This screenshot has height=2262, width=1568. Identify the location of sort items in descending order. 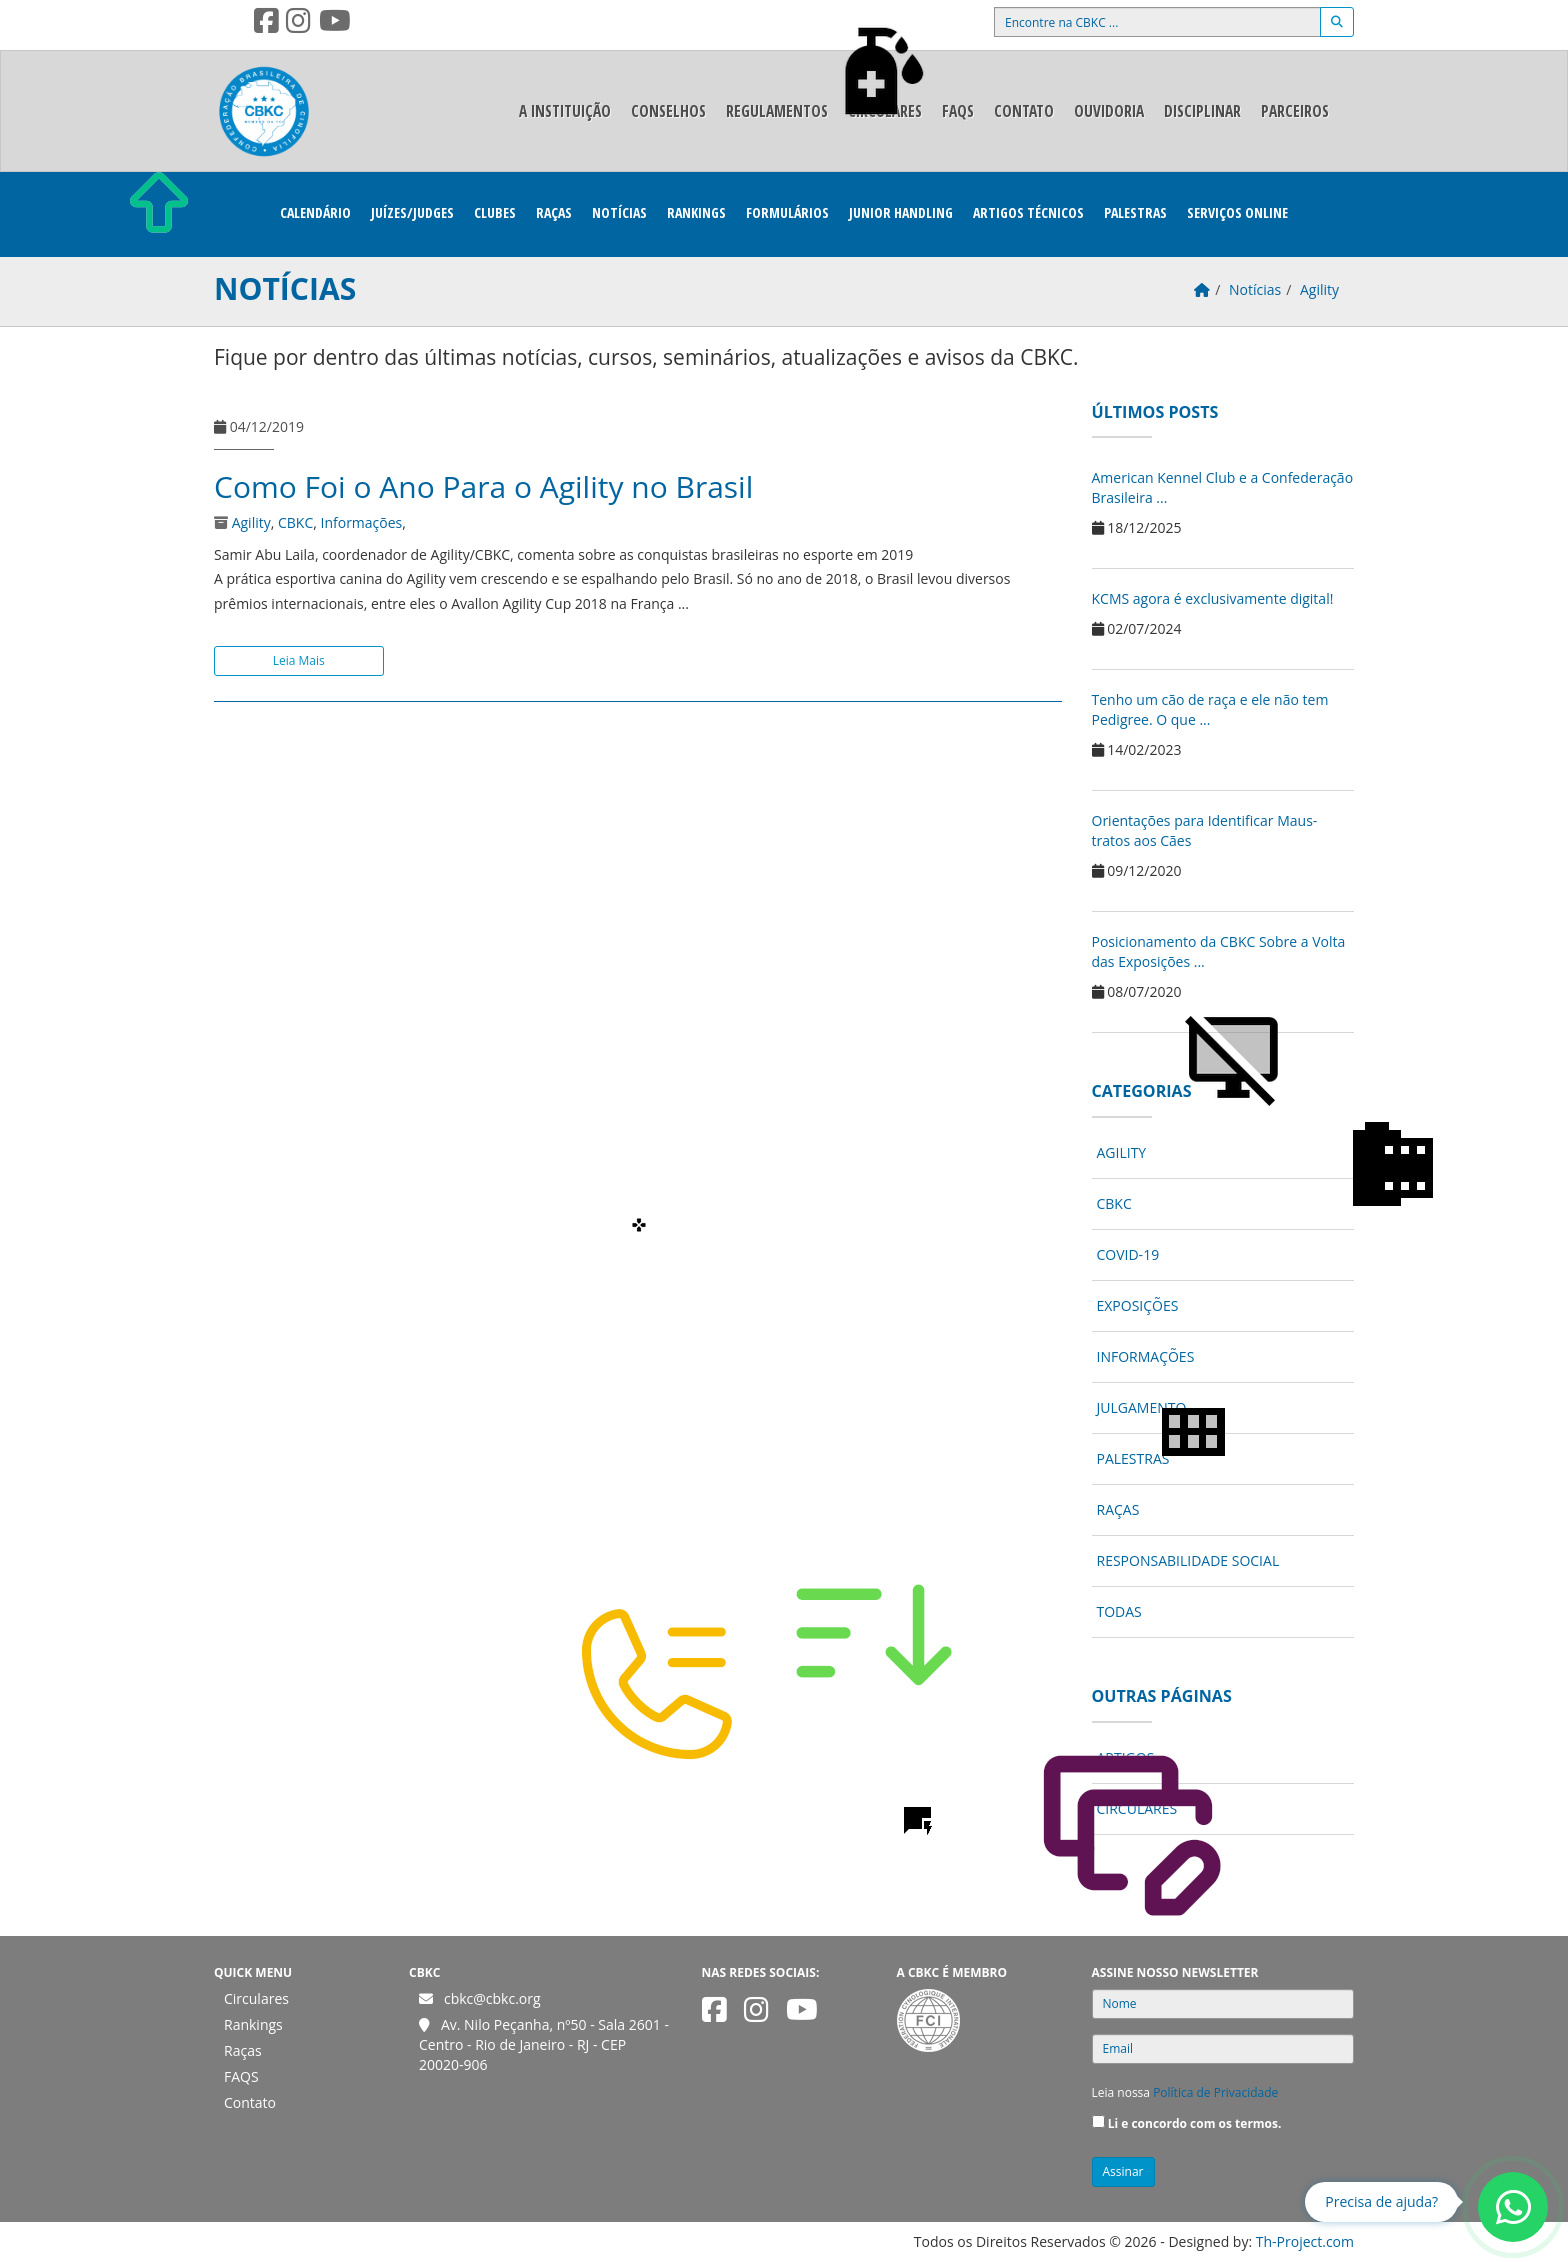
(874, 1631).